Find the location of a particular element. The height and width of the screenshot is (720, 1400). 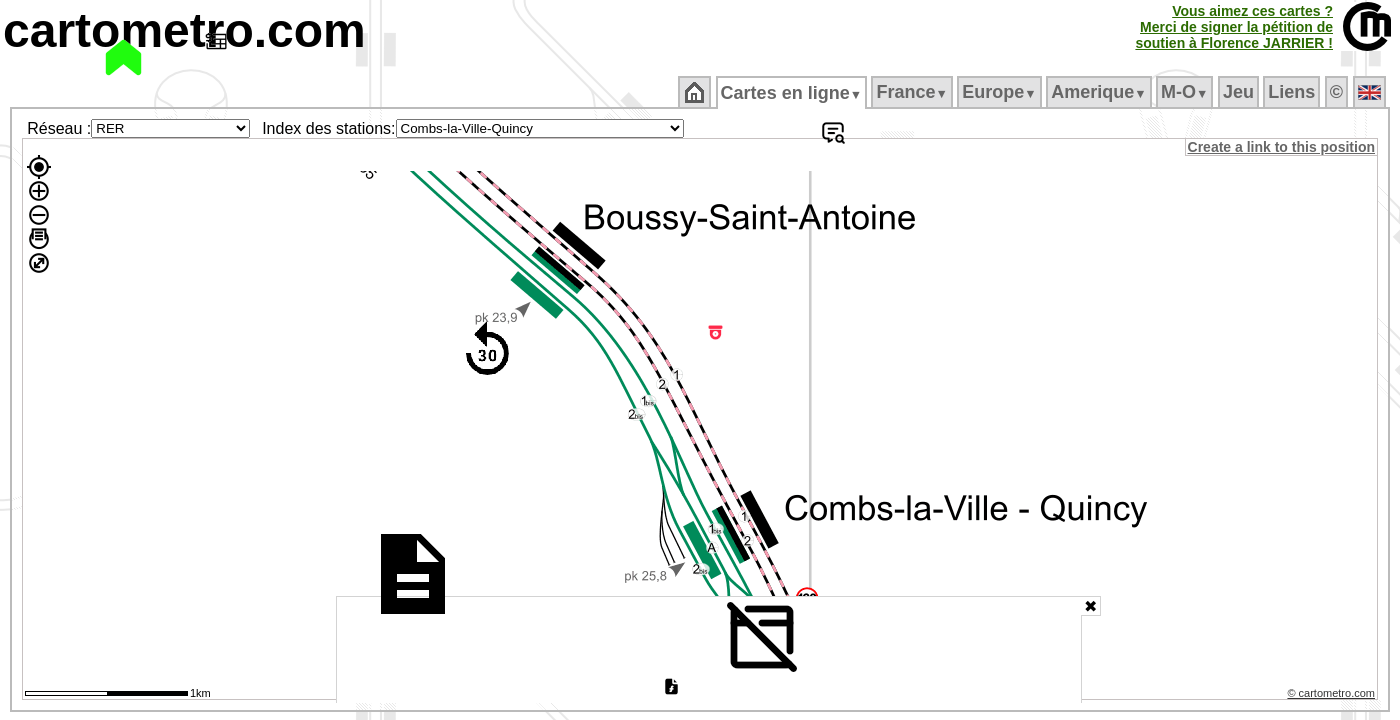

open a function or script file is located at coordinates (671, 686).